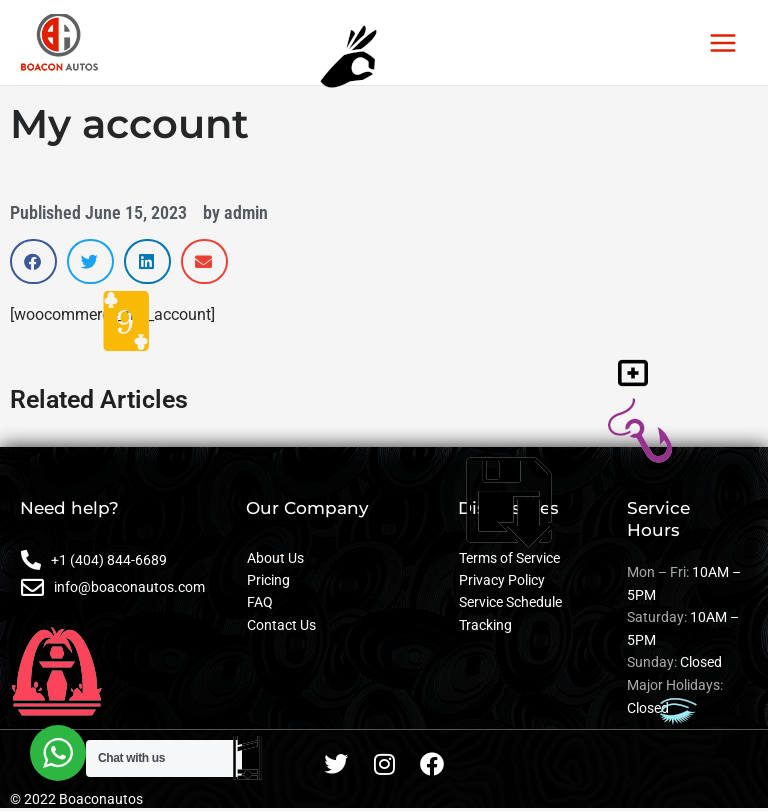 The image size is (768, 811). What do you see at coordinates (126, 321) in the screenshot?
I see `nine of clubs playing card` at bounding box center [126, 321].